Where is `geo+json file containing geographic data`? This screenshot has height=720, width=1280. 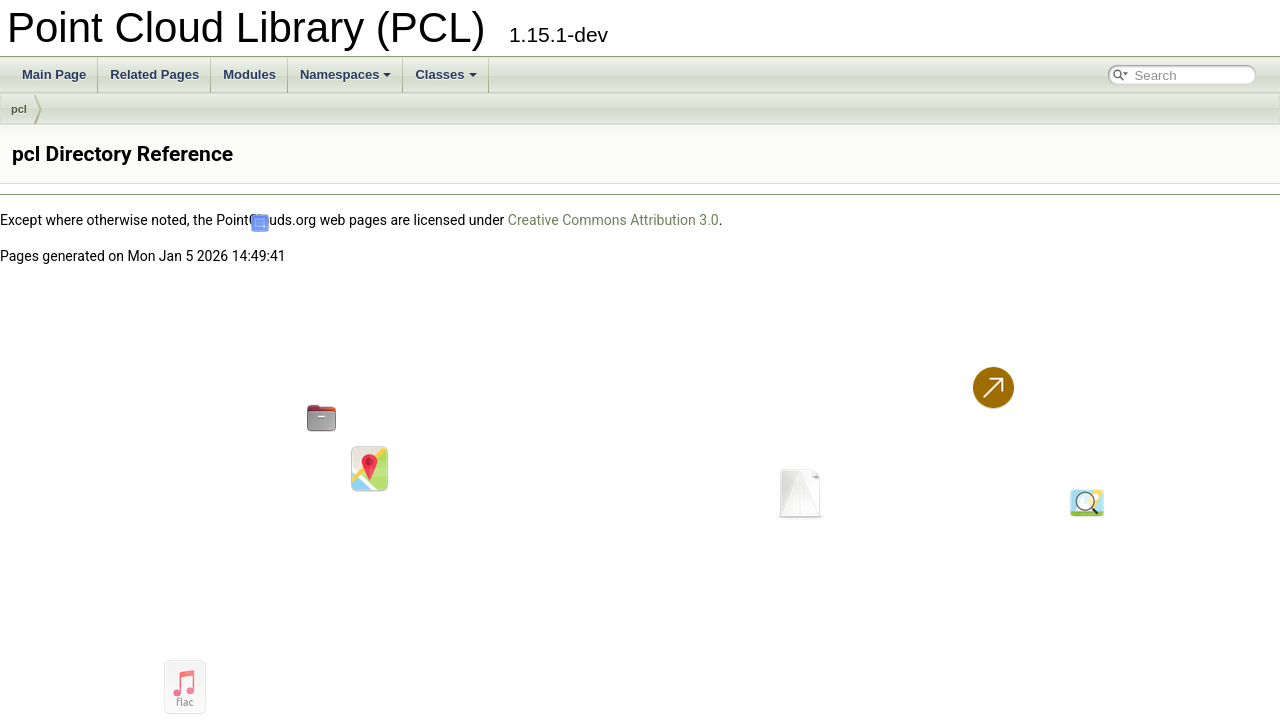 geo+json file containing geographic data is located at coordinates (369, 468).